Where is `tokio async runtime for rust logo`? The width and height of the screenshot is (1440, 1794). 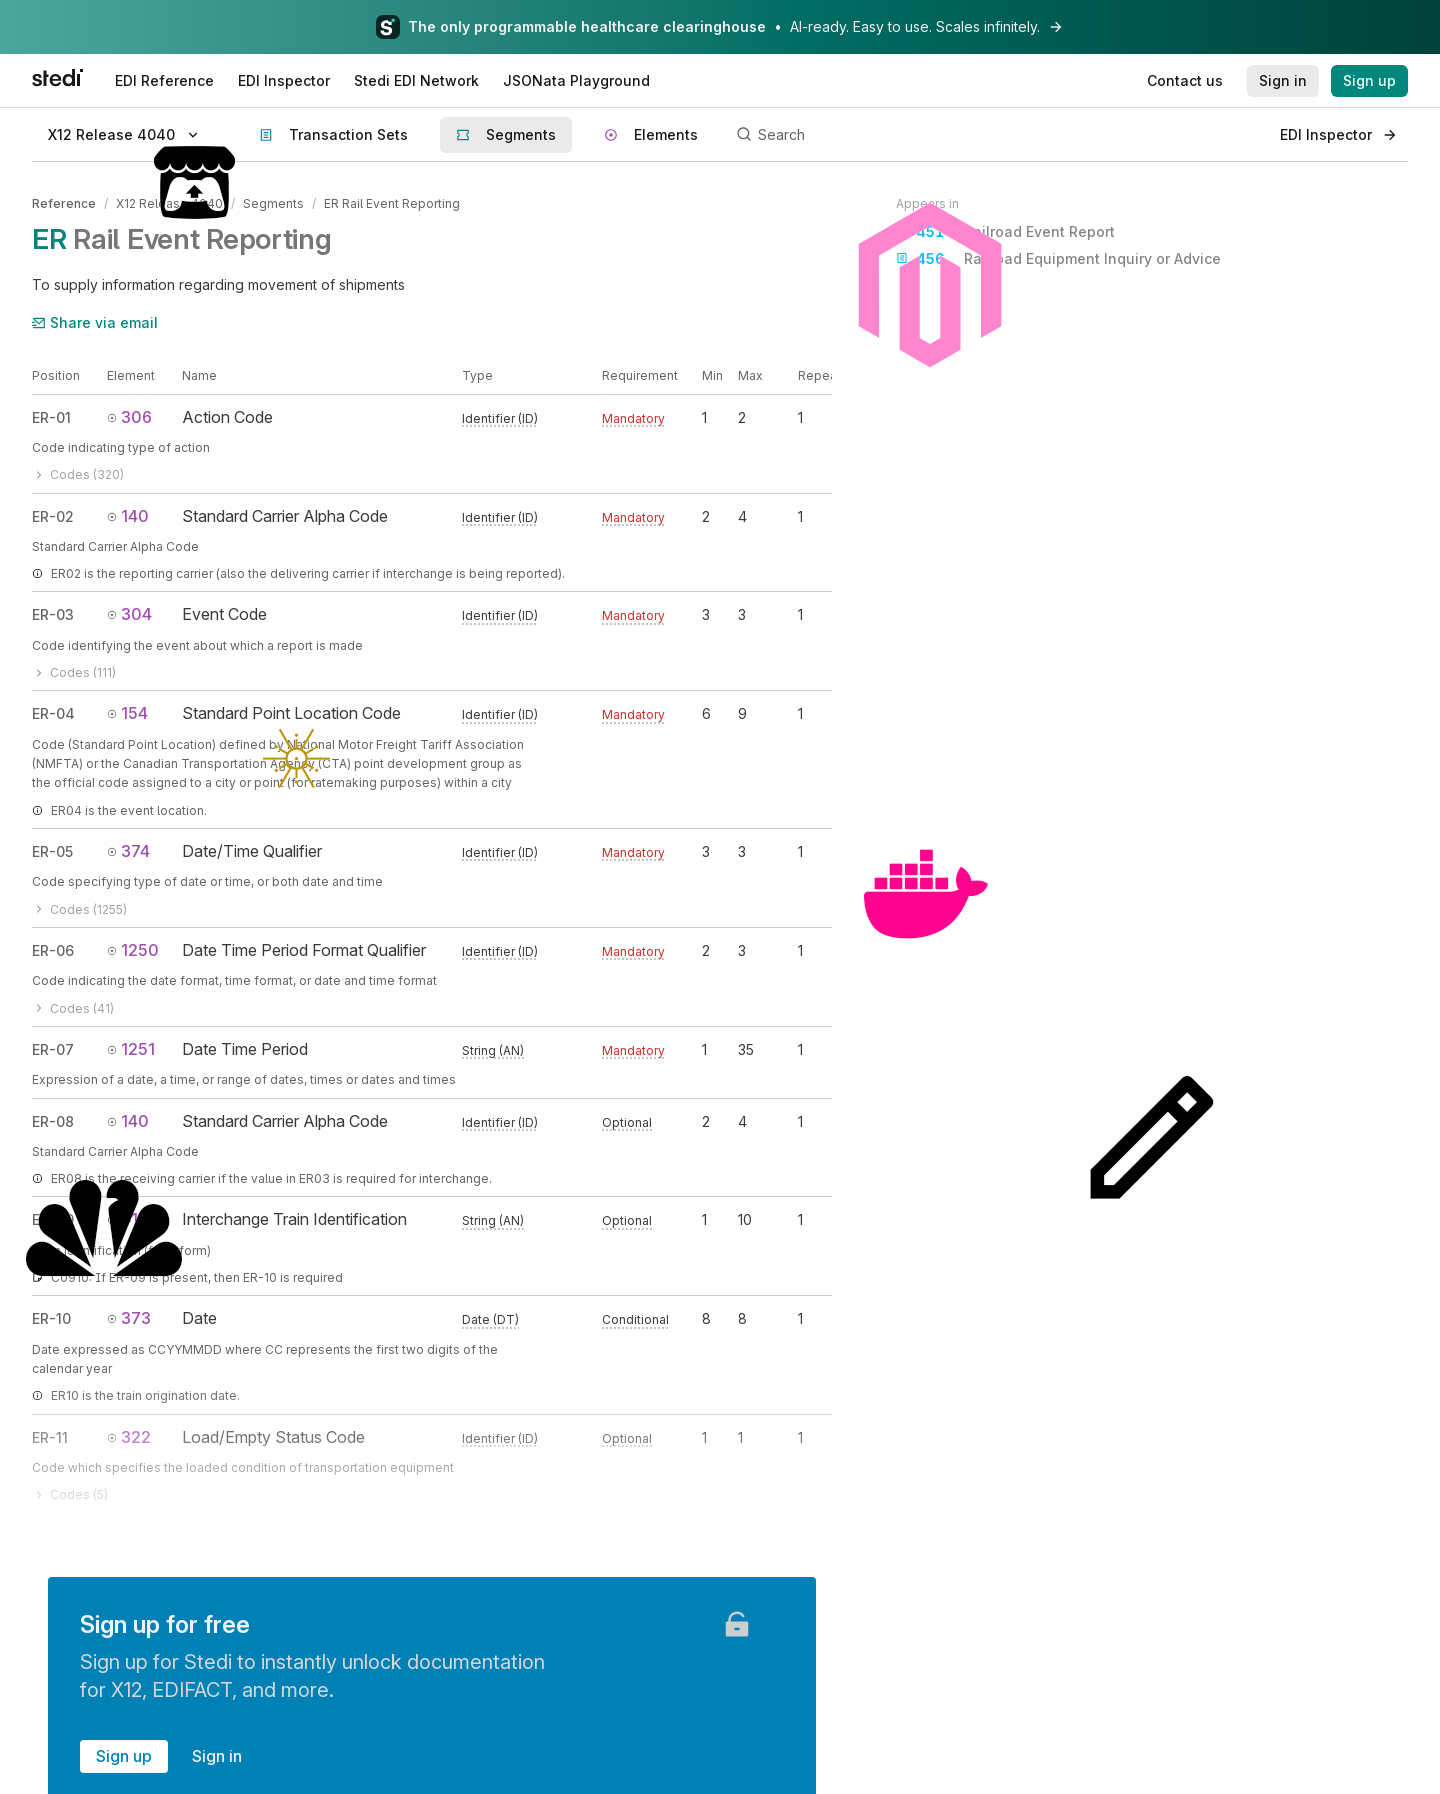
tokio async runtime for rust logo is located at coordinates (296, 758).